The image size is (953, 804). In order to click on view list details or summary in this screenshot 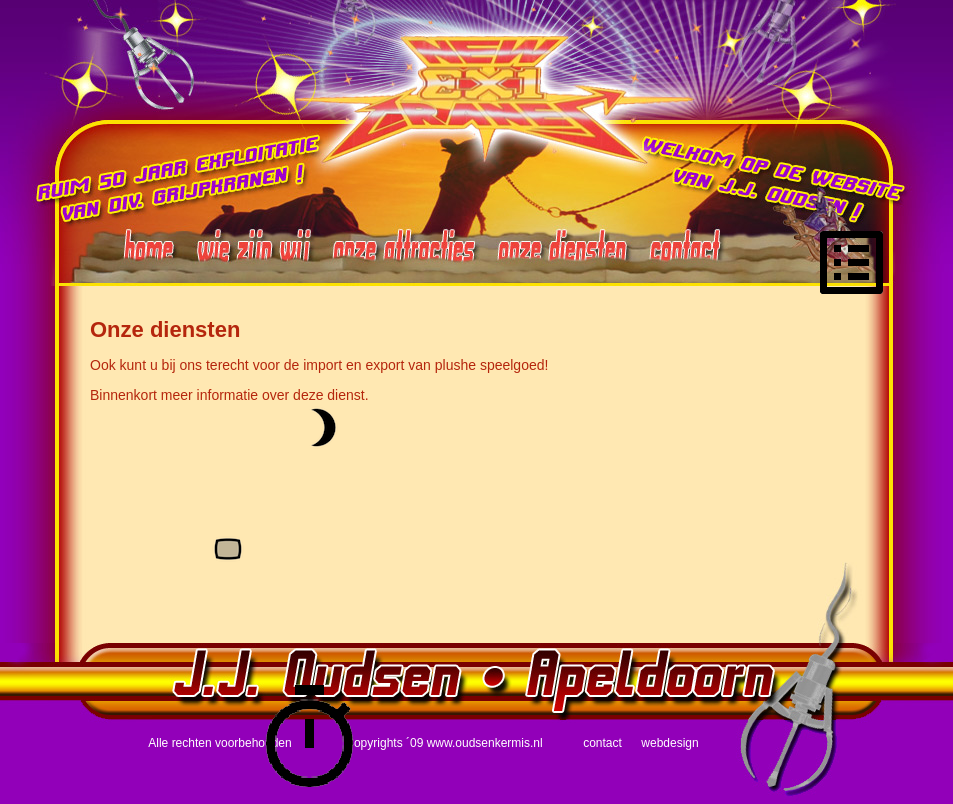, I will do `click(851, 262)`.